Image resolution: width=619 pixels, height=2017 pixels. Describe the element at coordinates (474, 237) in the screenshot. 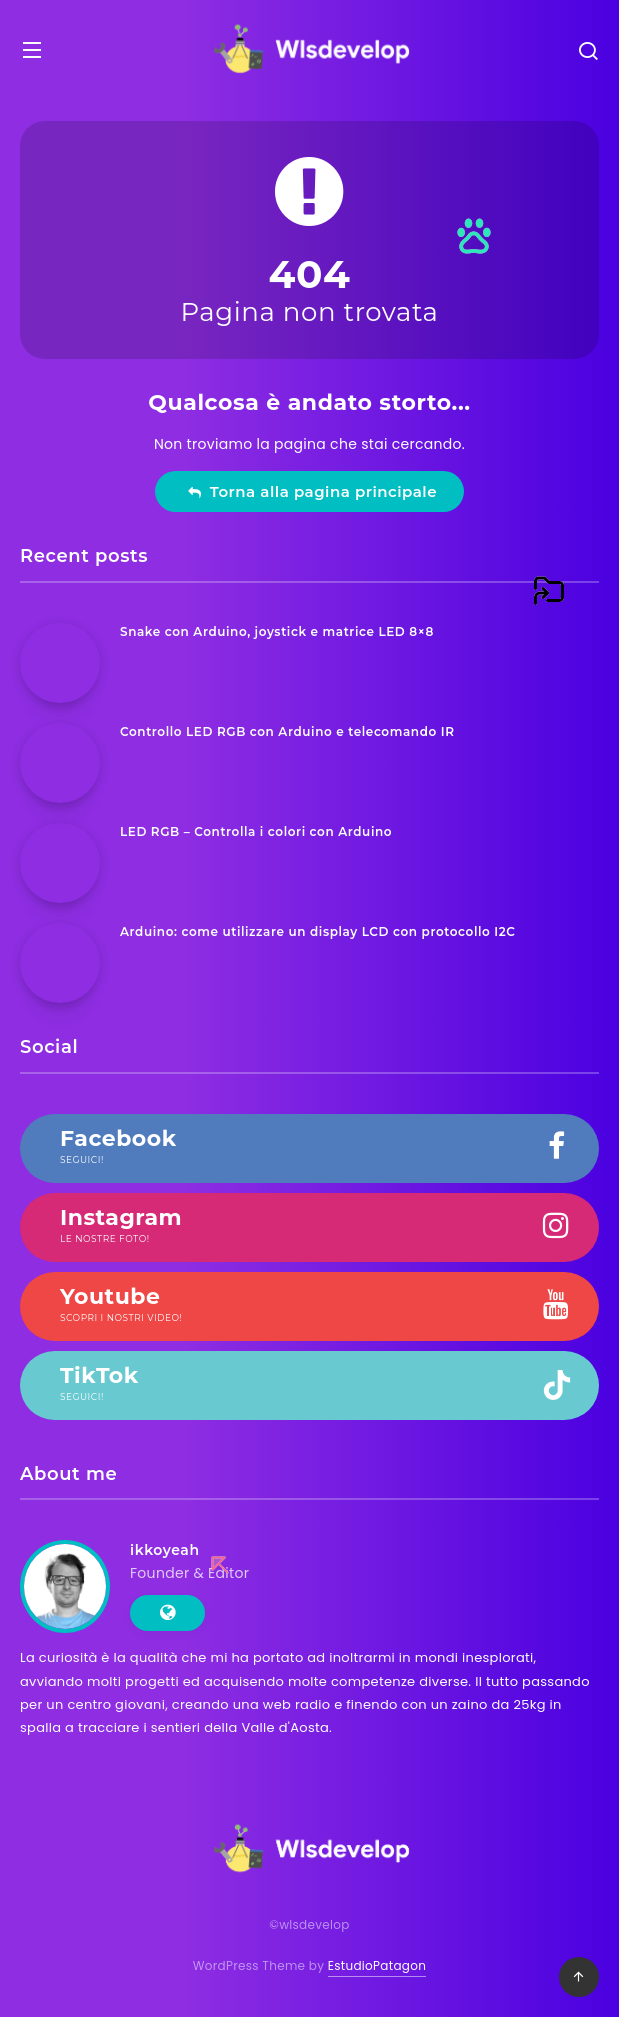

I see `open baidu search engine` at that location.